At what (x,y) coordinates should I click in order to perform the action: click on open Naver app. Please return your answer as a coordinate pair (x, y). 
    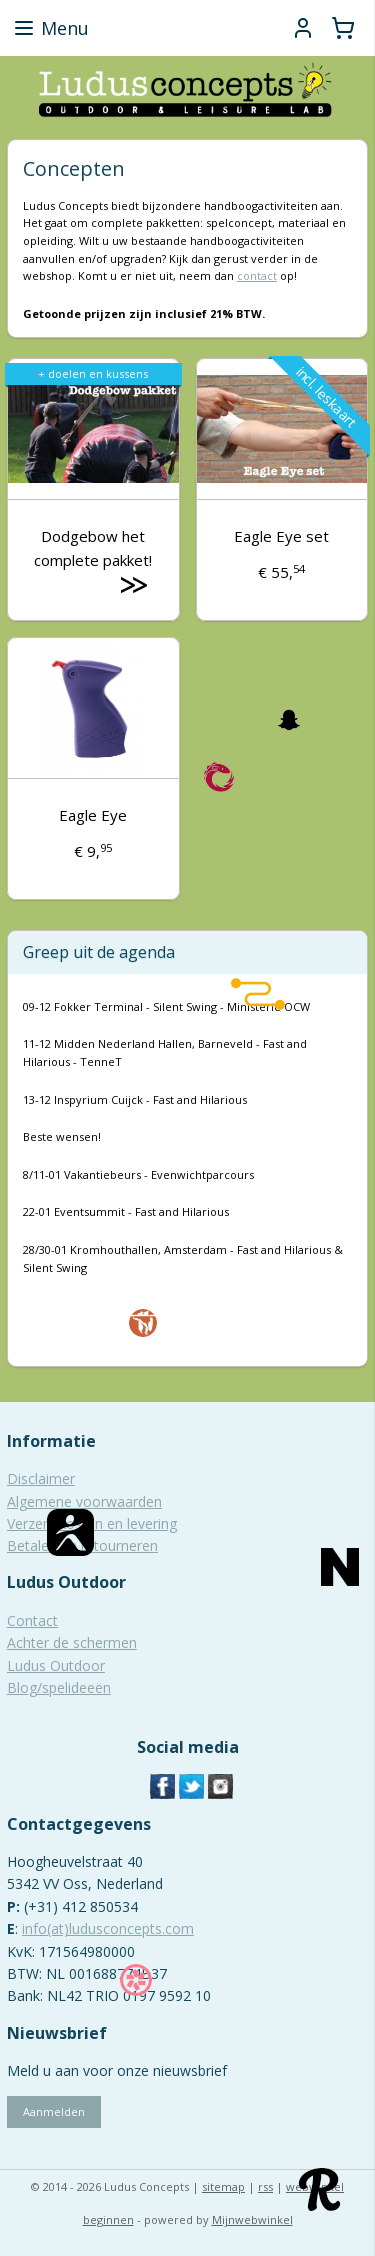
    Looking at the image, I should click on (340, 1567).